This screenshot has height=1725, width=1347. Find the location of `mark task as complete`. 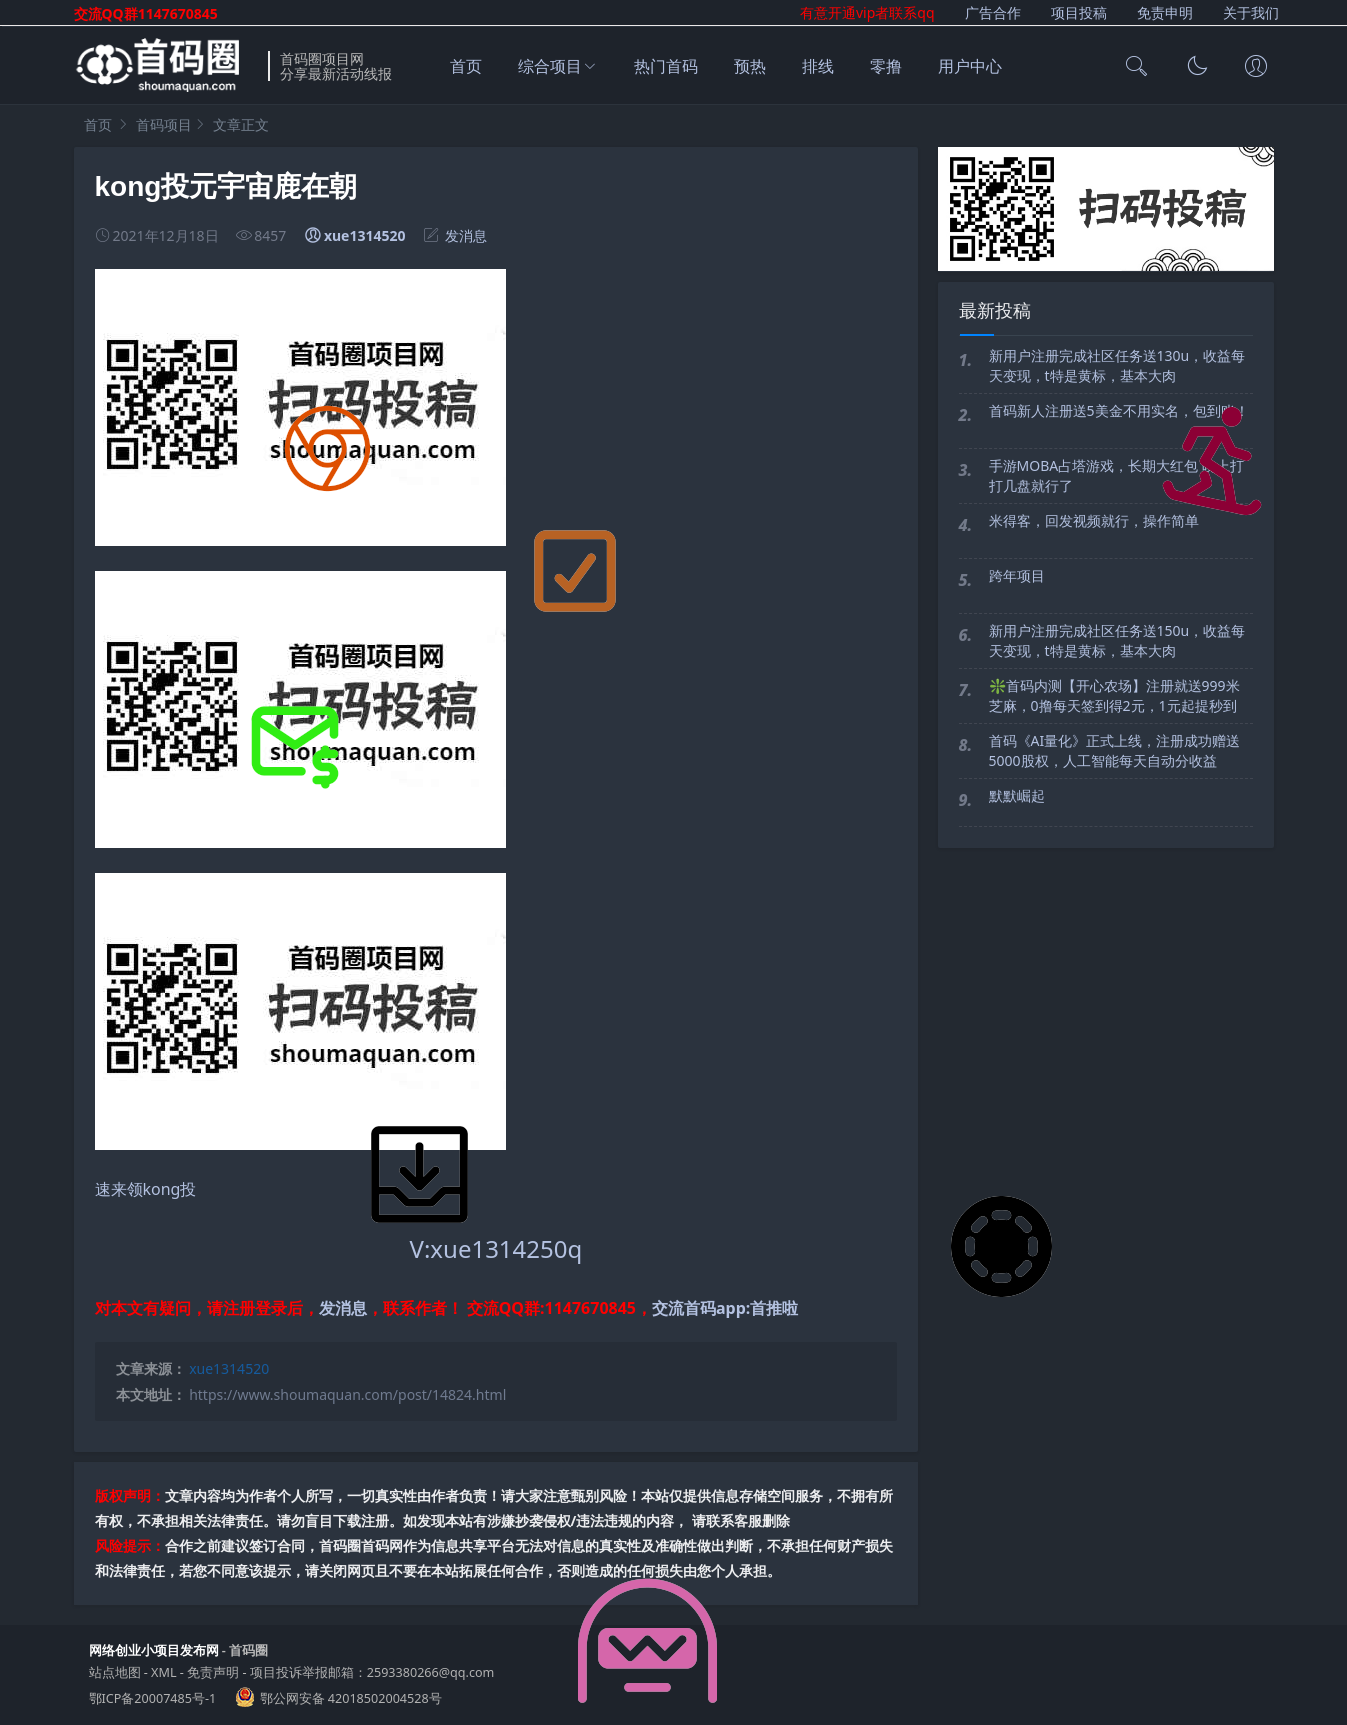

mark task as complete is located at coordinates (575, 571).